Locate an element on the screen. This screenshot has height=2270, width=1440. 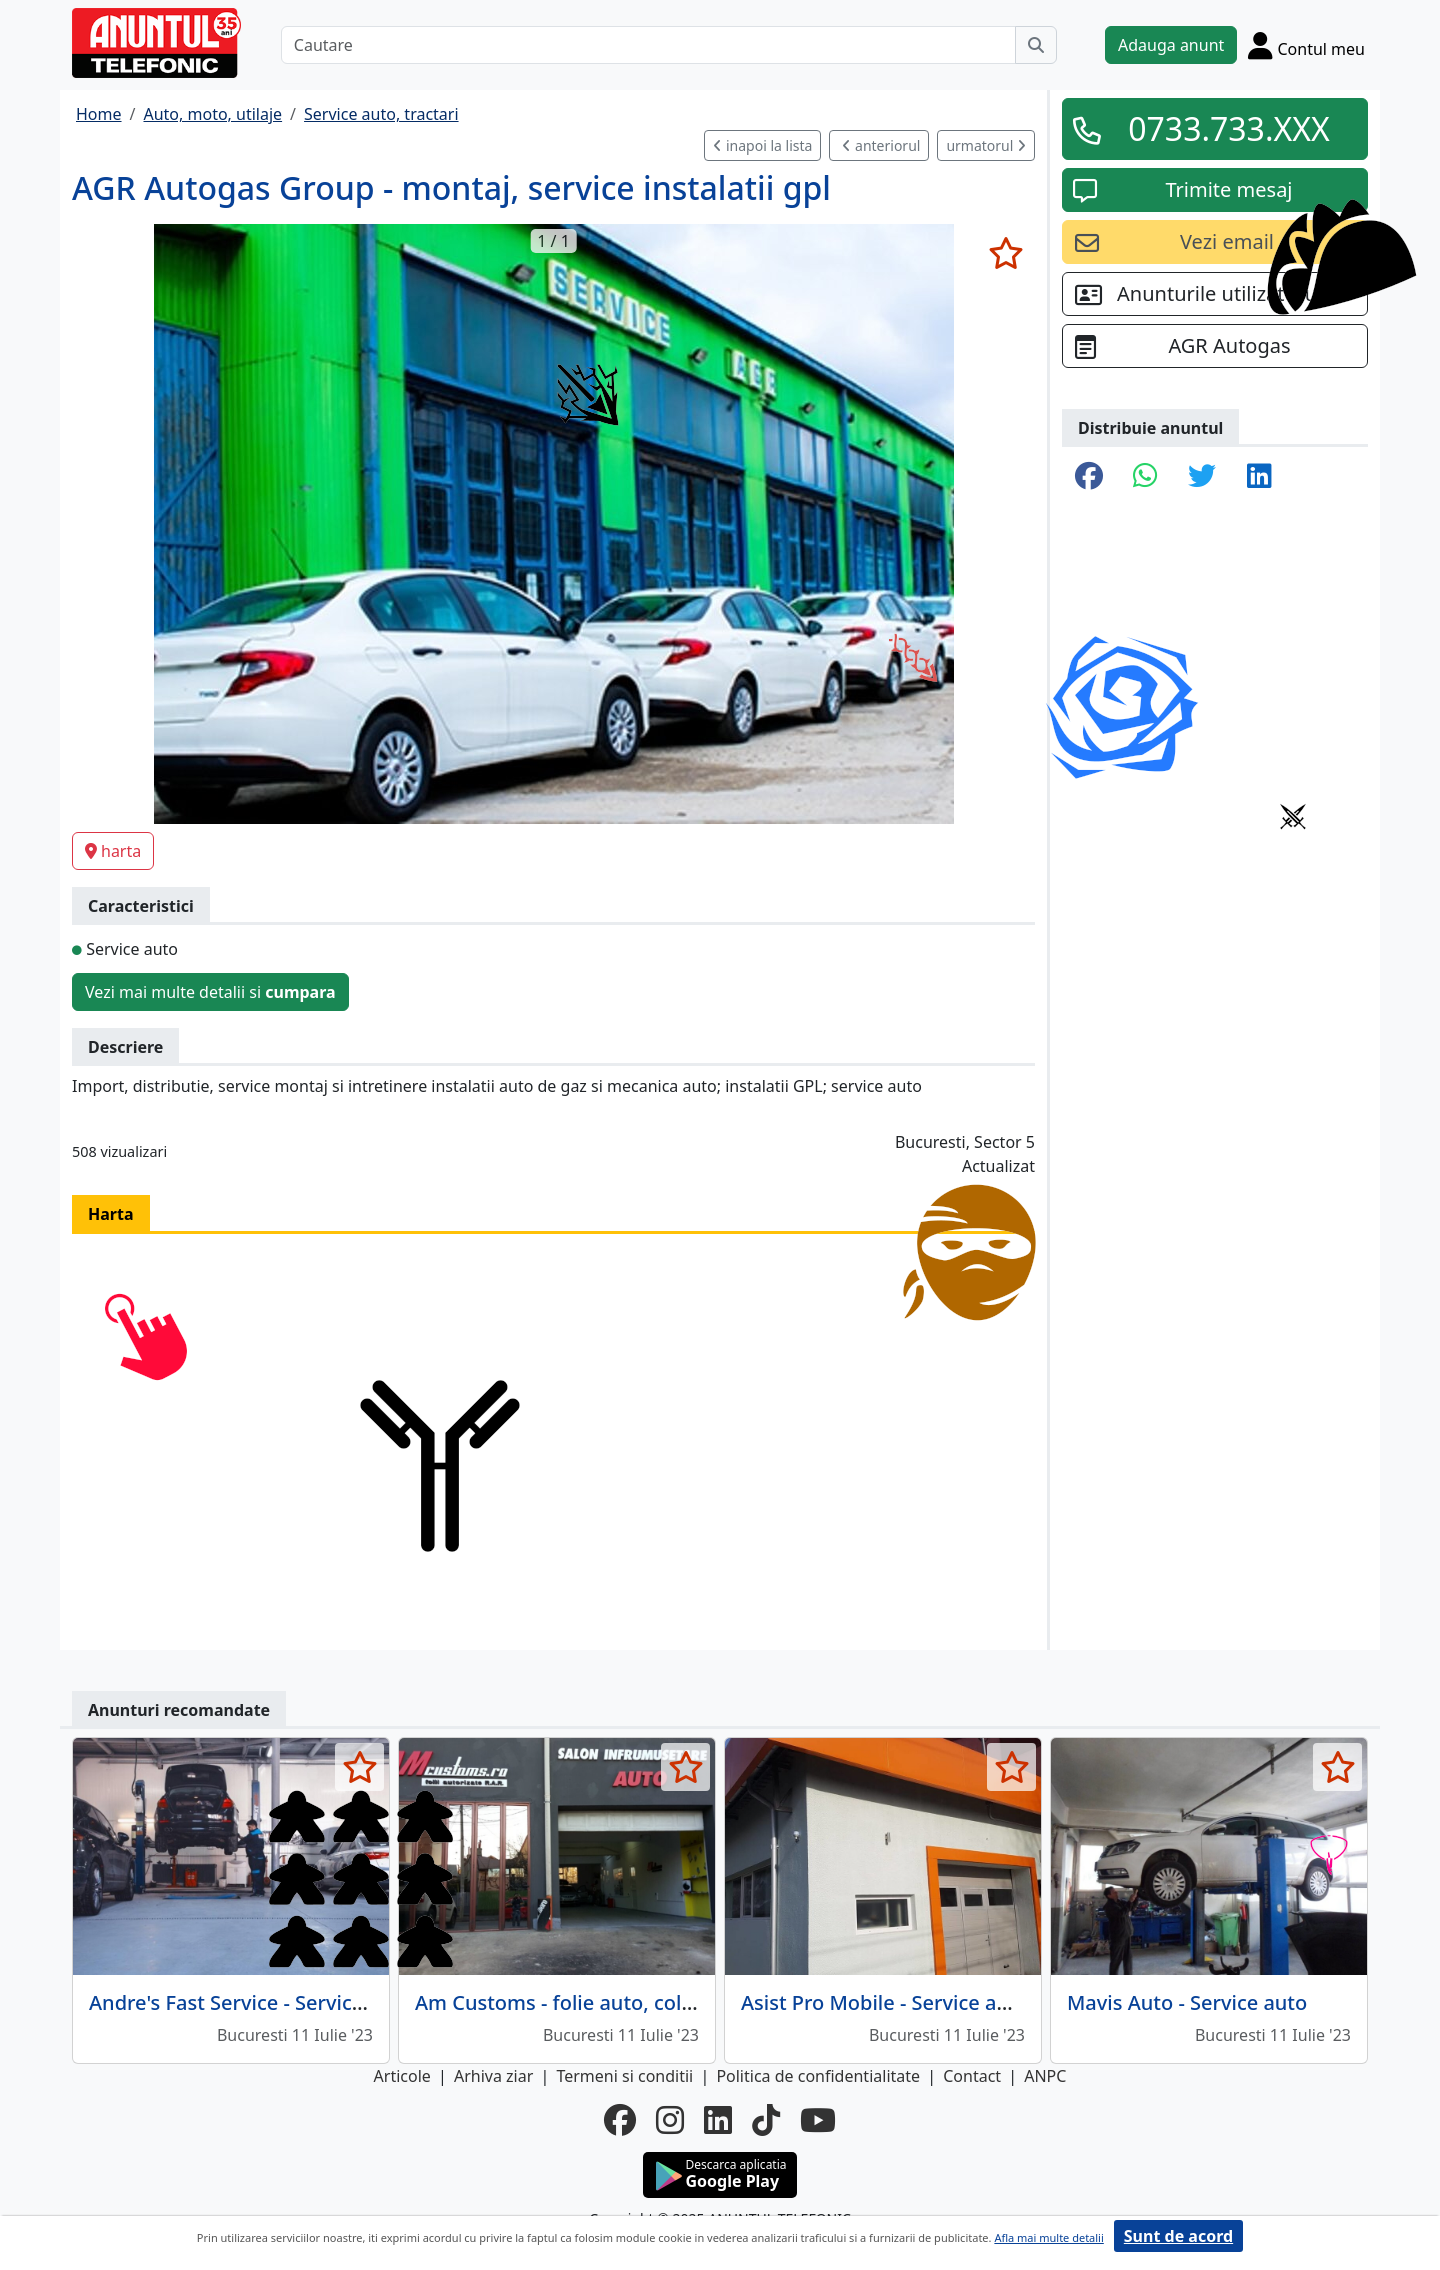
view immune system or antibody information is located at coordinates (440, 1466).